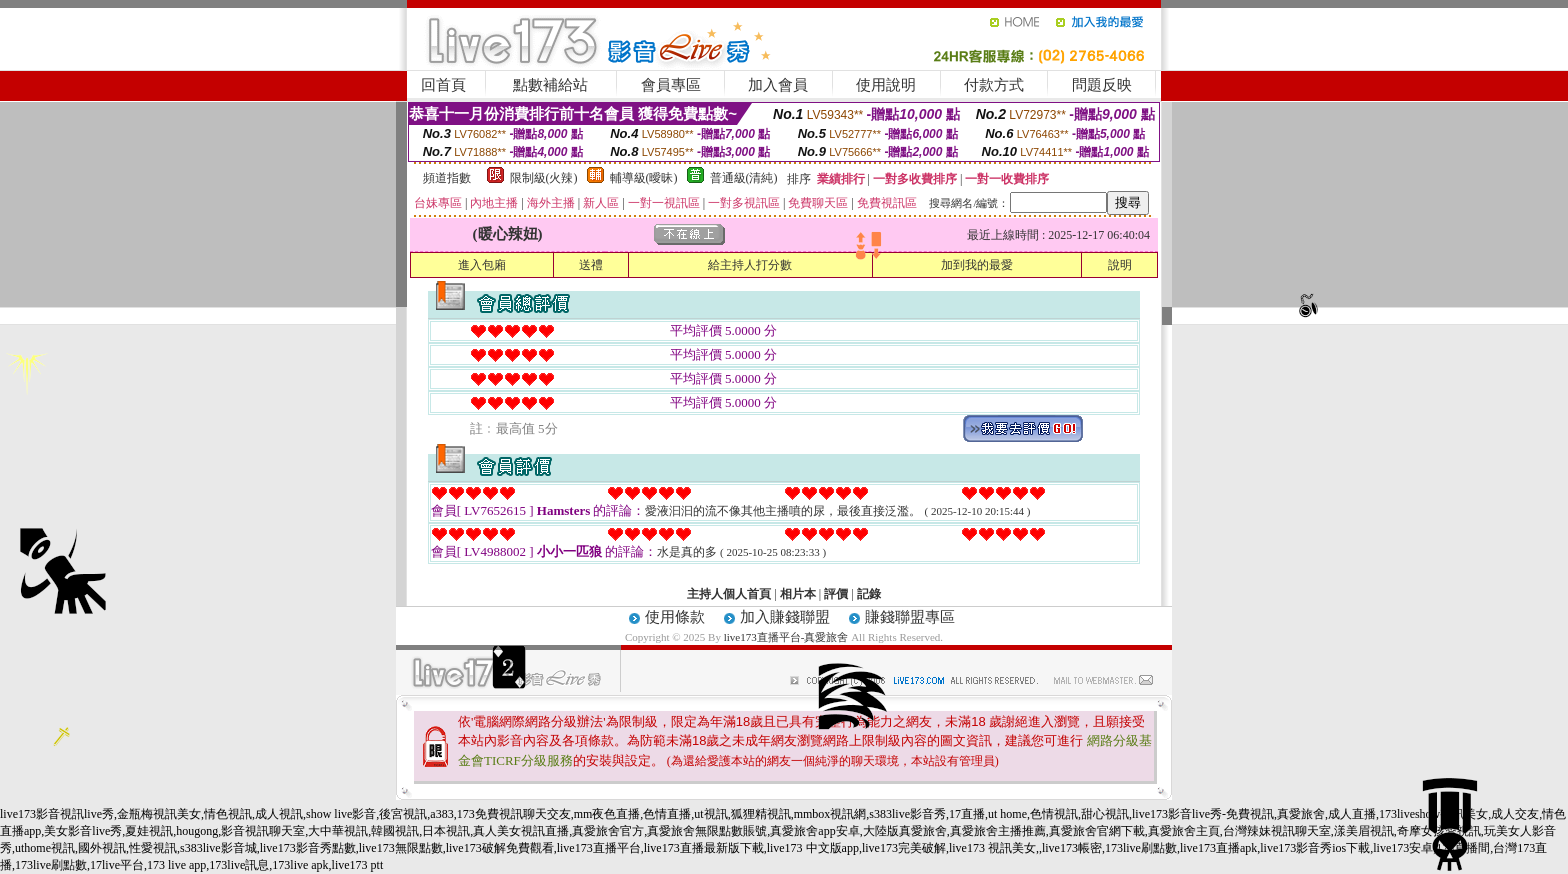 Image resolution: width=1568 pixels, height=874 pixels. What do you see at coordinates (868, 245) in the screenshot?
I see `purchase in-game cards or items` at bounding box center [868, 245].